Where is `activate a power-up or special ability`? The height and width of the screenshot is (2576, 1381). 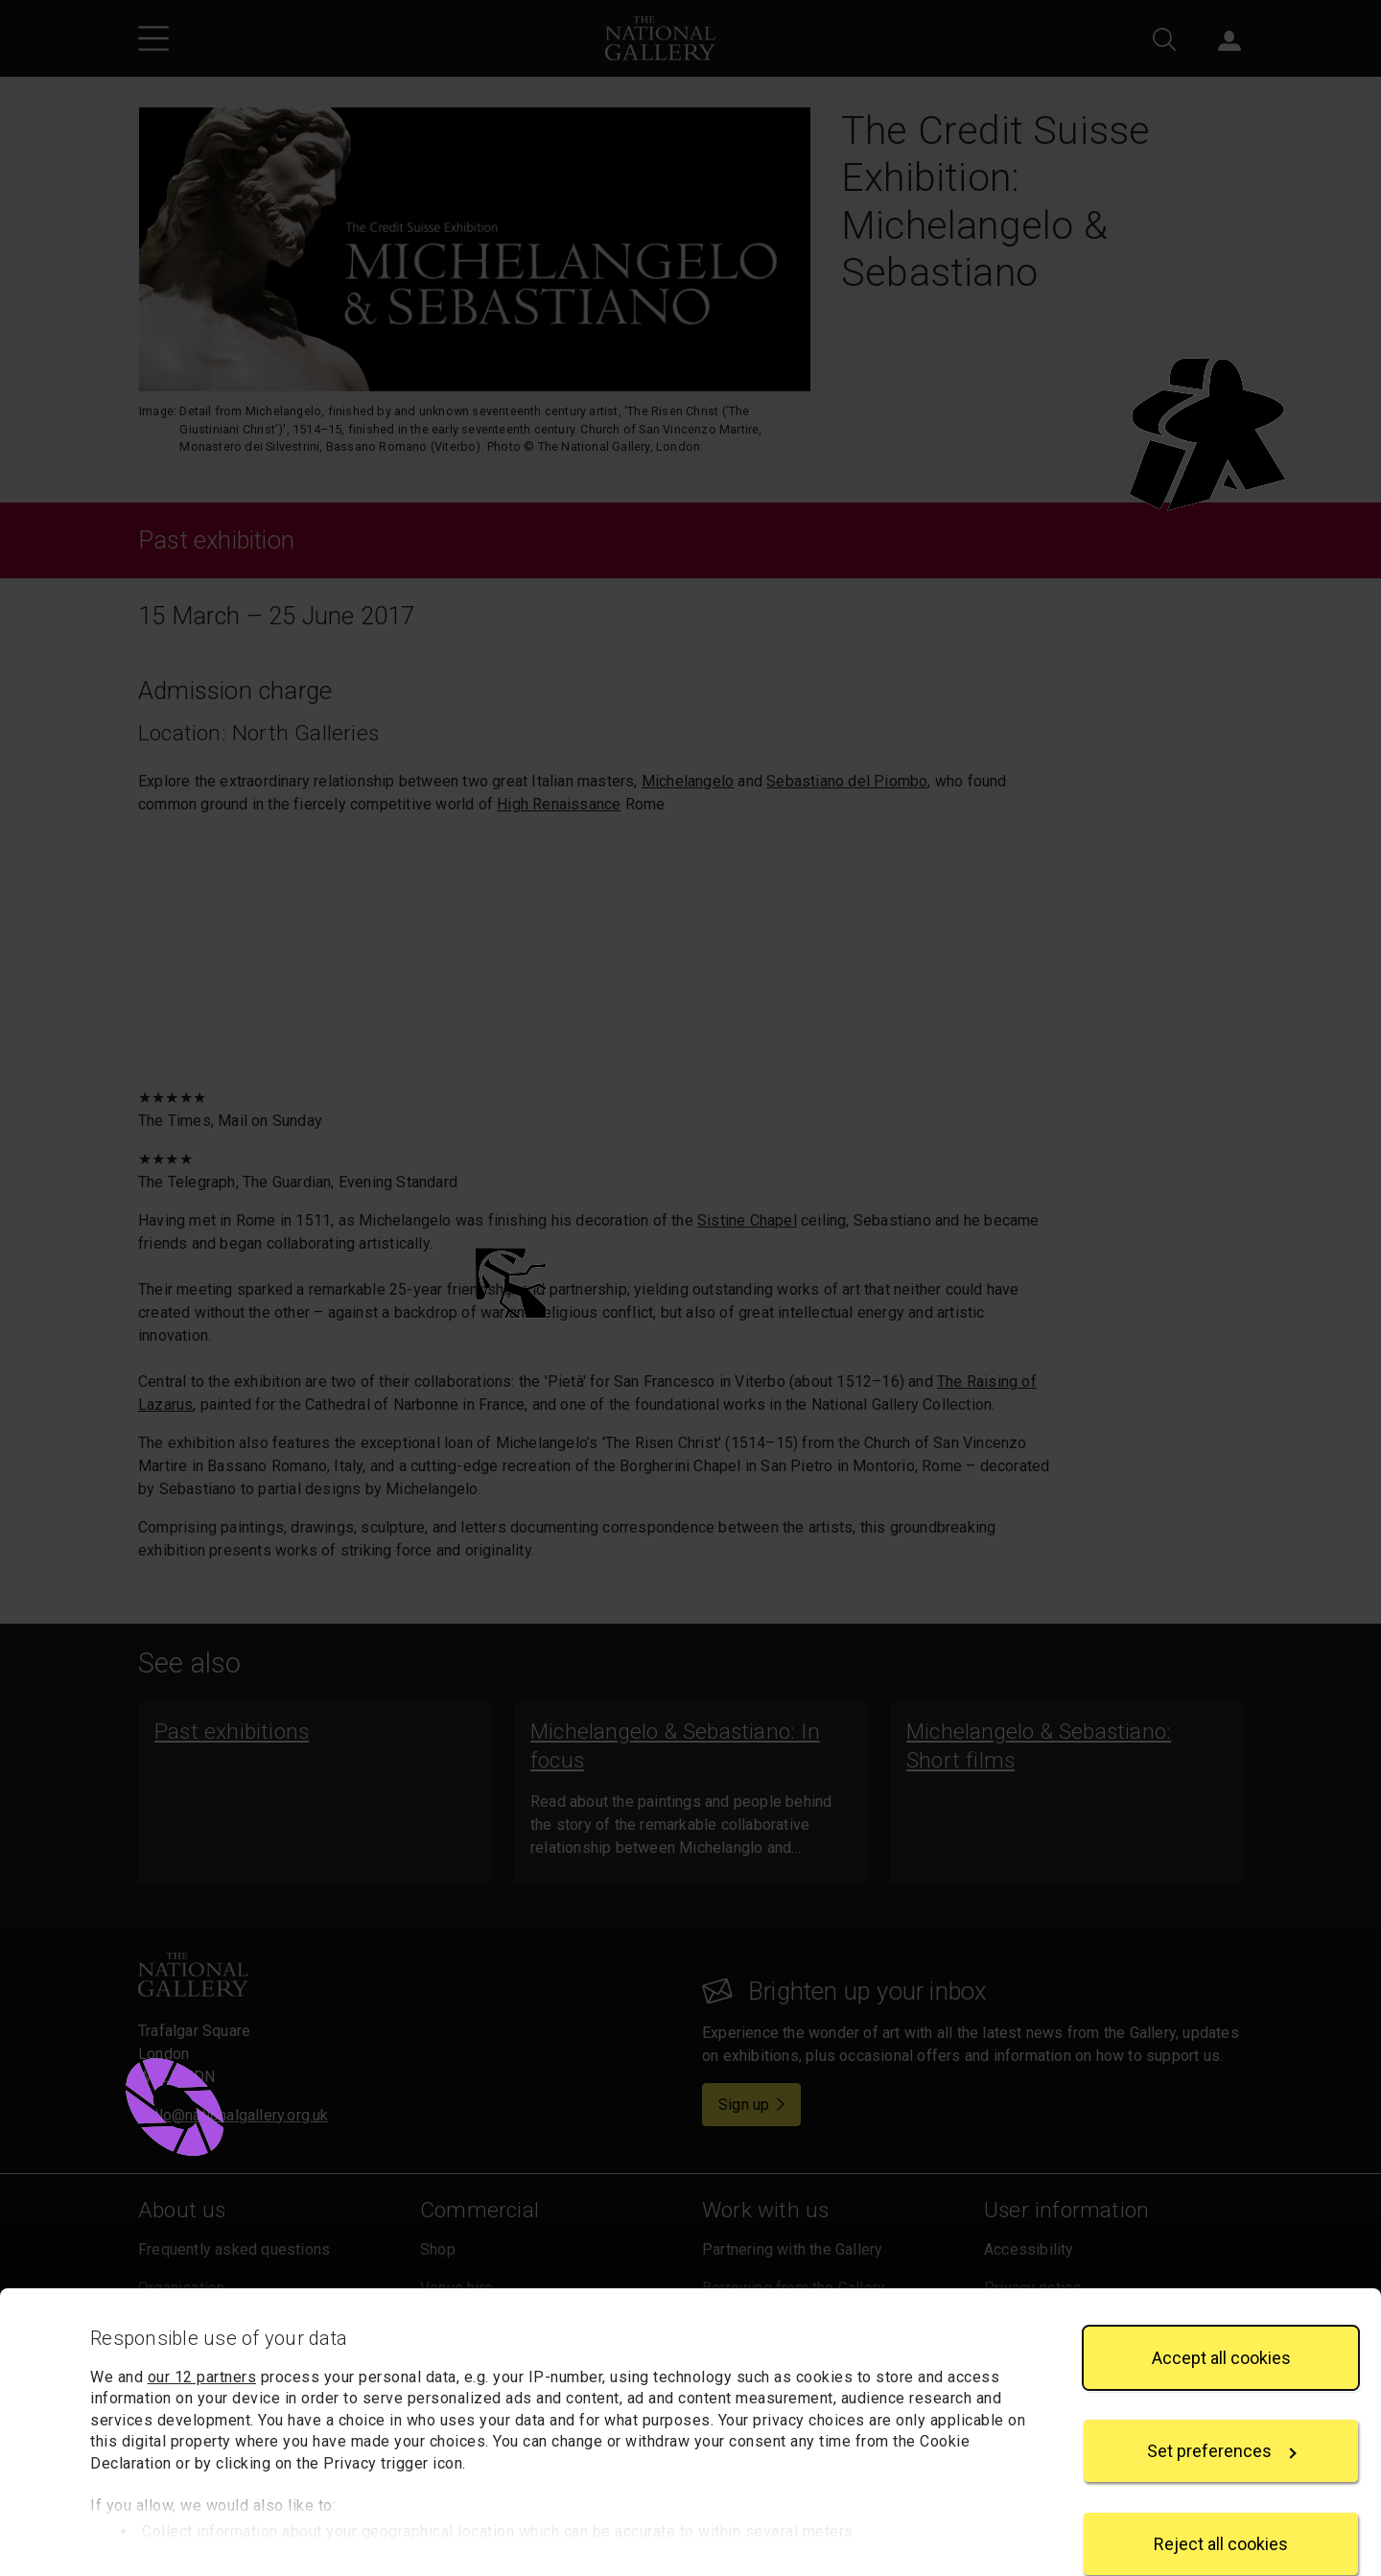 activate a power-up or special ability is located at coordinates (510, 1282).